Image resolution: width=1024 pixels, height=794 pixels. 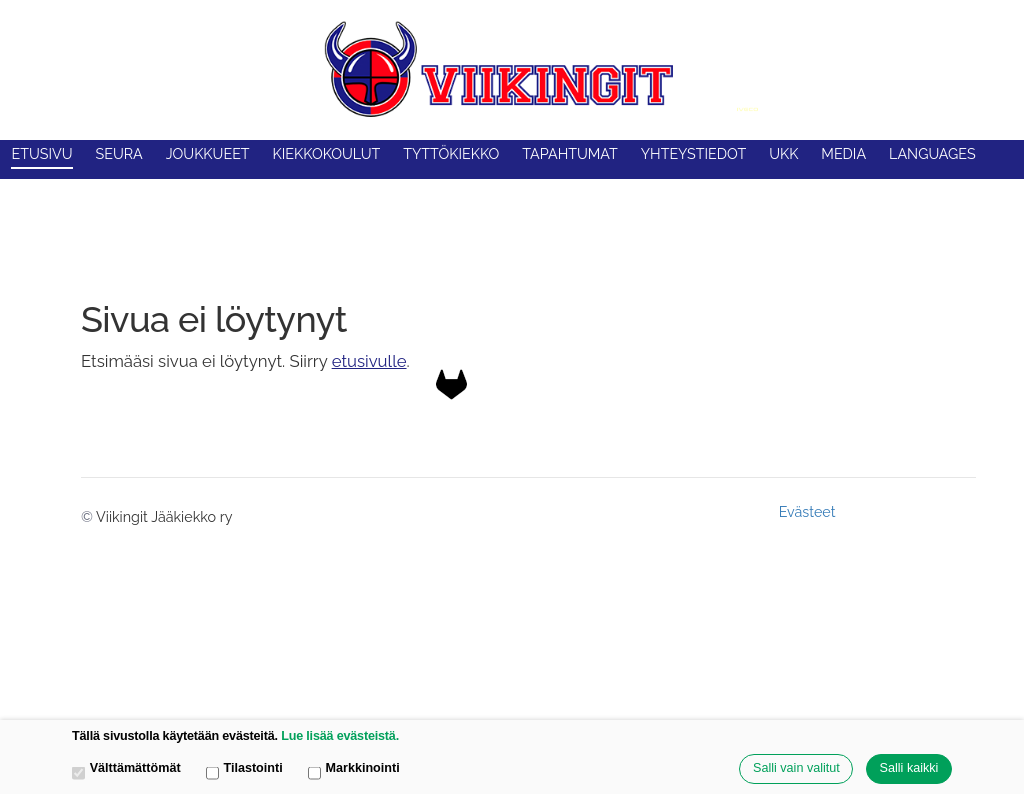 I want to click on open GitLab repository, so click(x=451, y=384).